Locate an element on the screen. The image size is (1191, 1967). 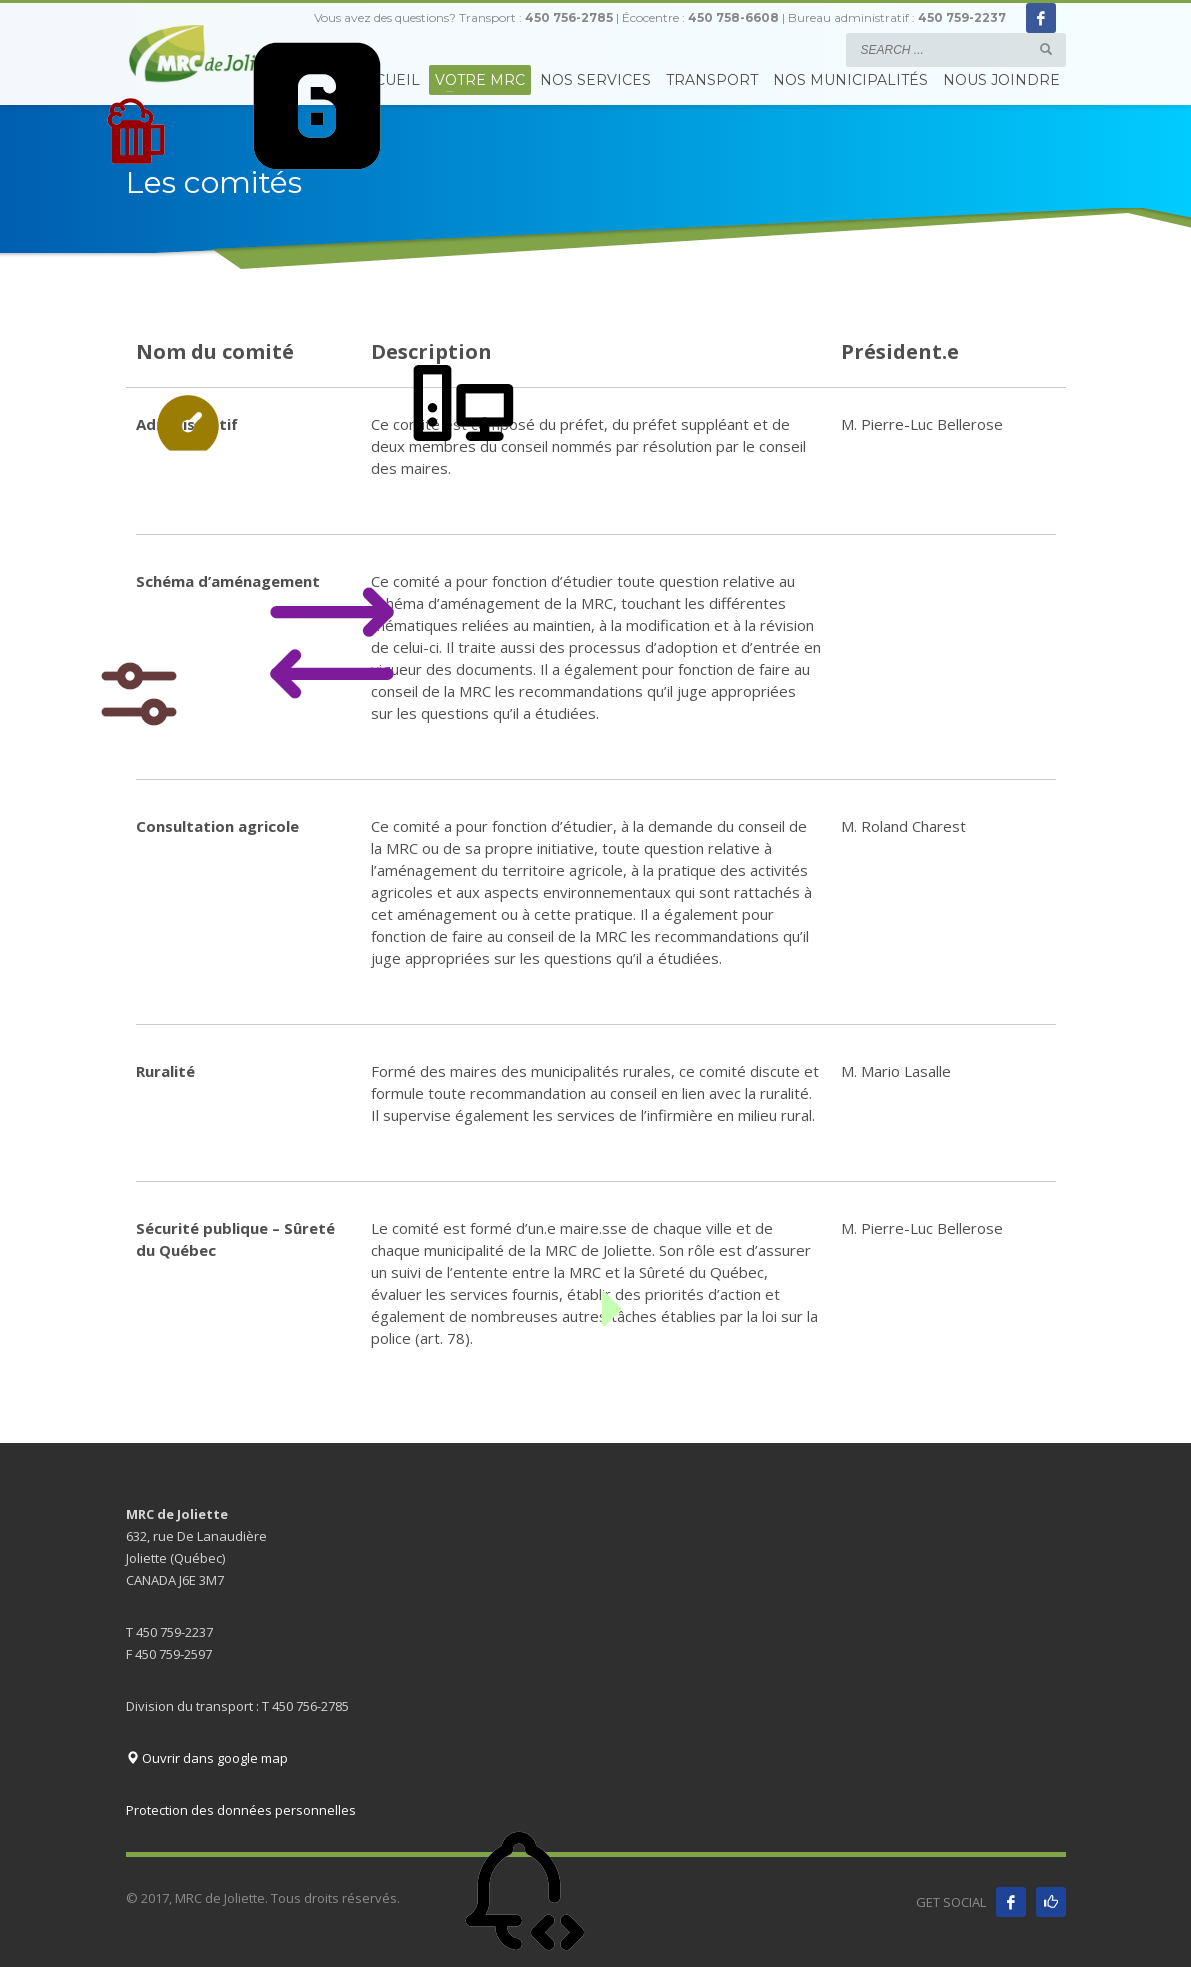
view nearby bars or pubs is located at coordinates (136, 131).